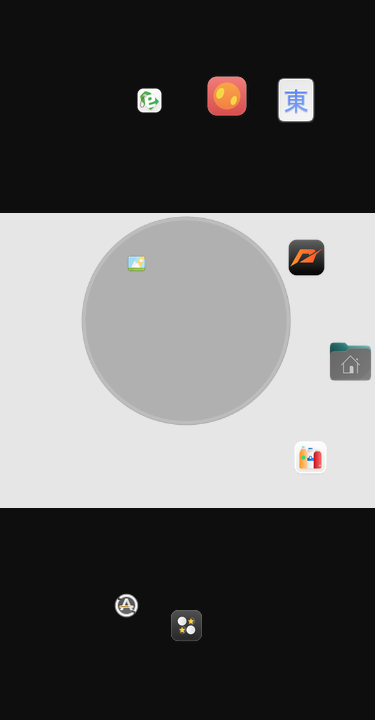  I want to click on launch gnome mahjongg game, so click(296, 100).